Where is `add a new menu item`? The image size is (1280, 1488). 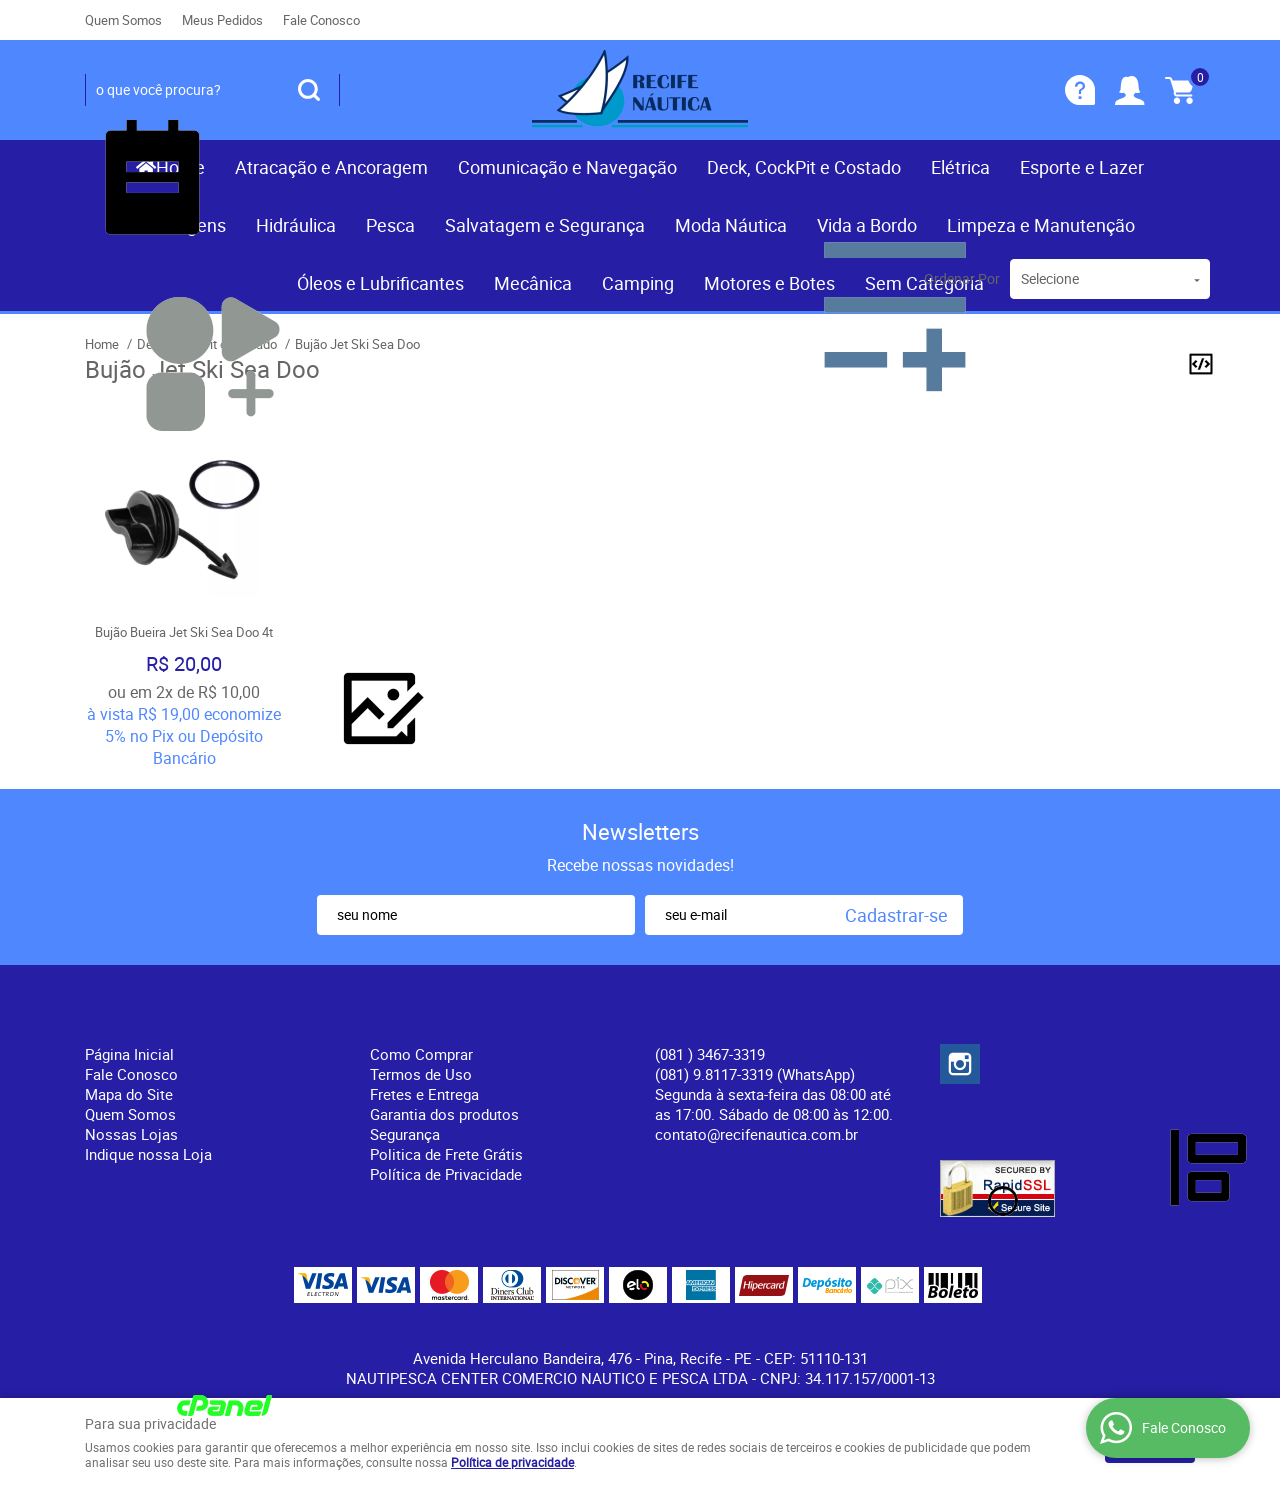
add a new menu item is located at coordinates (895, 305).